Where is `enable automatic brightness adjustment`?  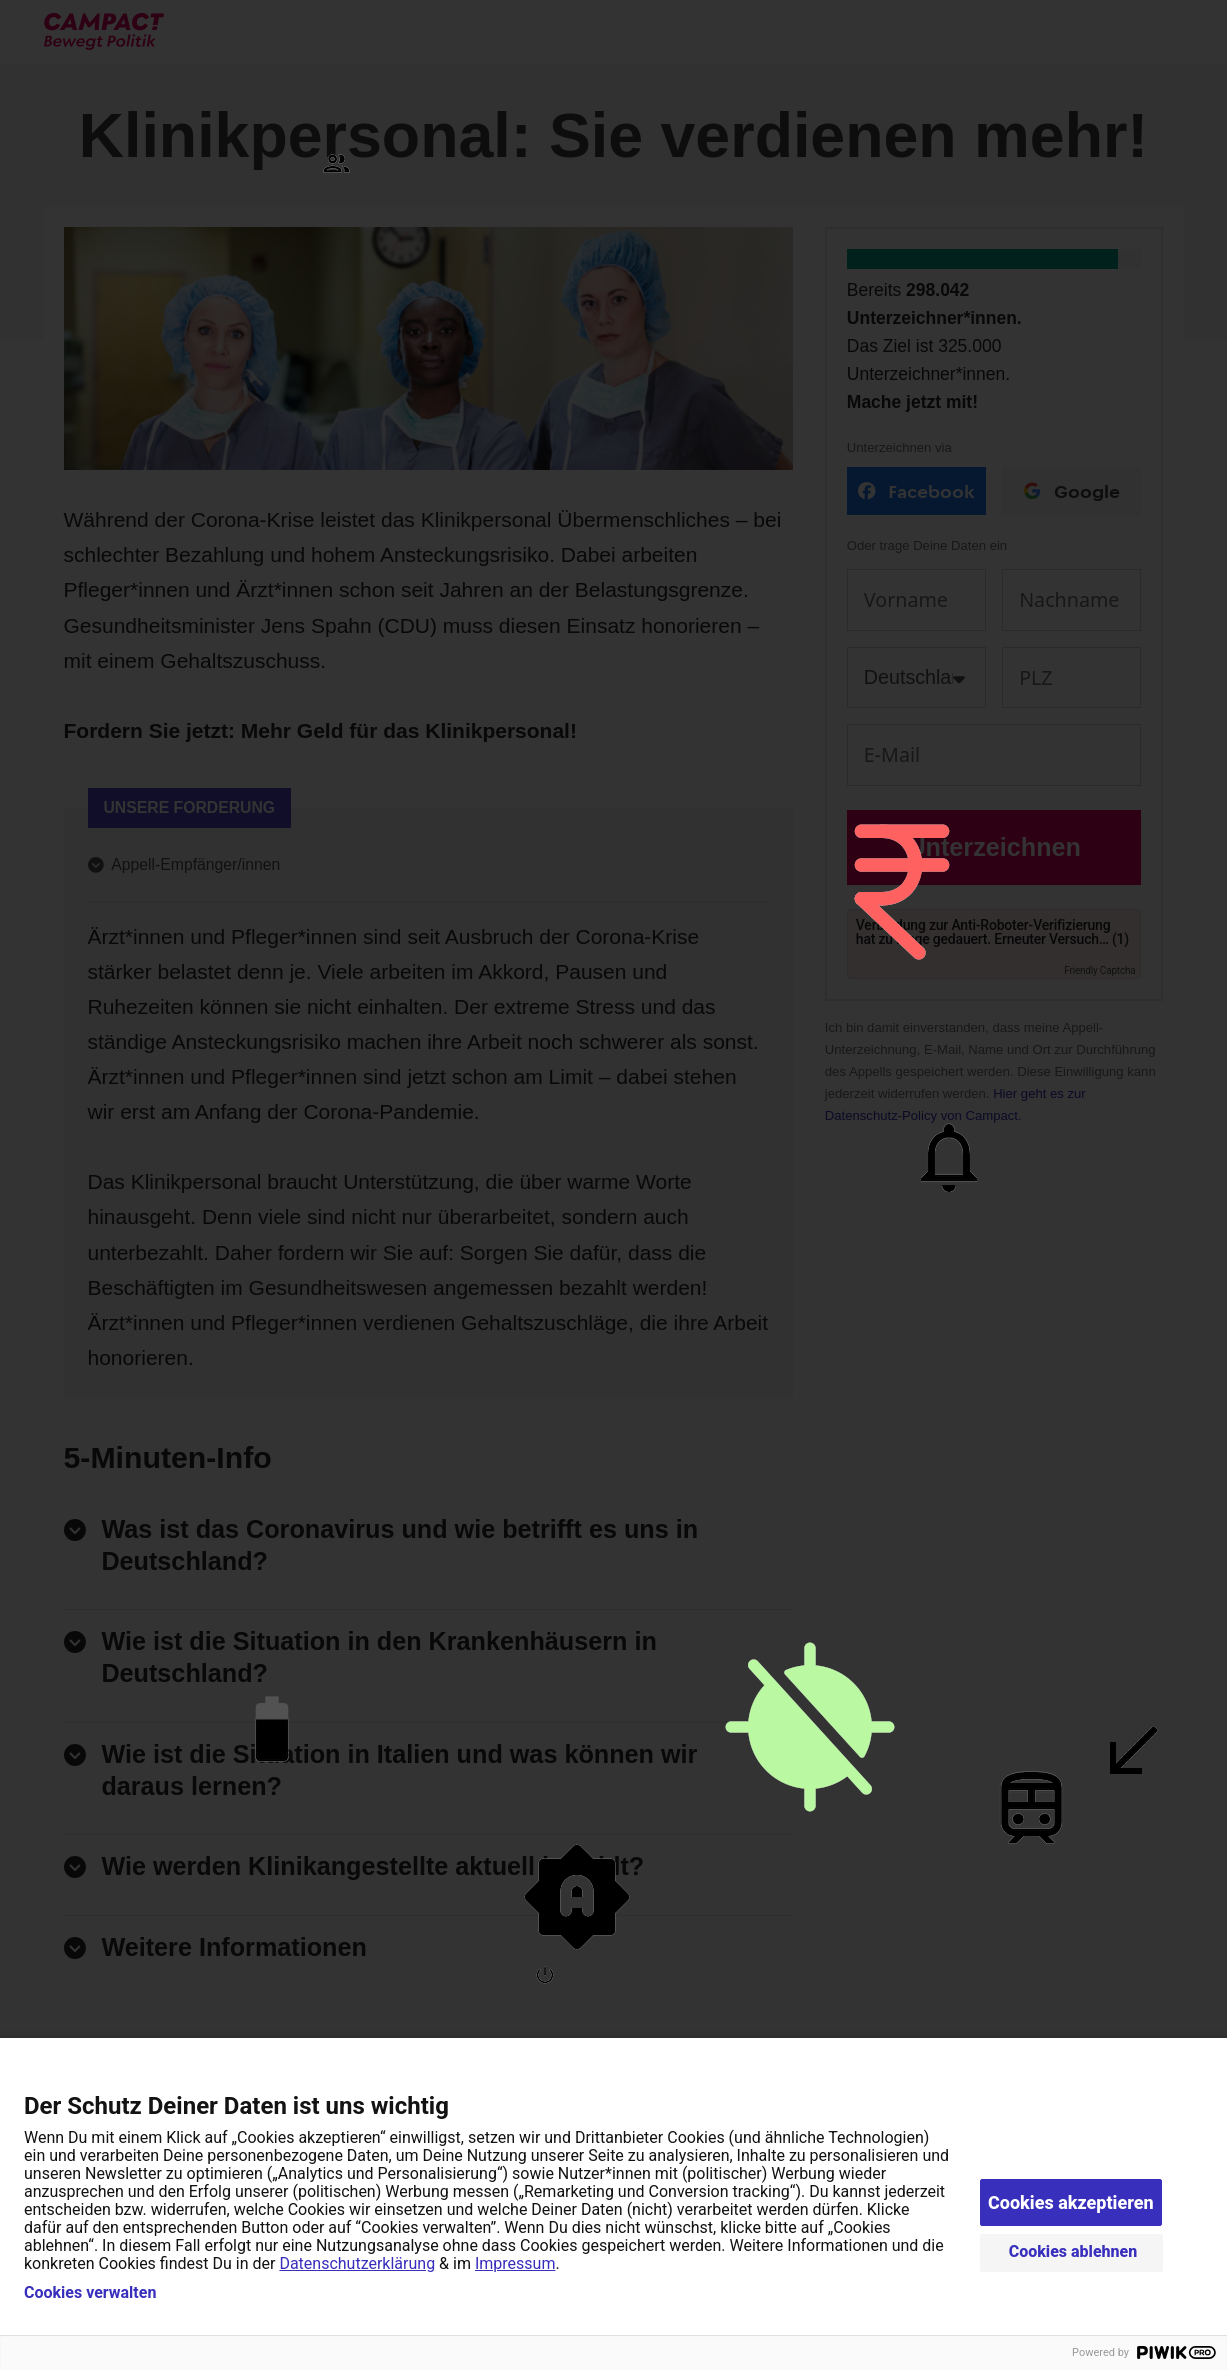 enable automatic brightness adjustment is located at coordinates (577, 1897).